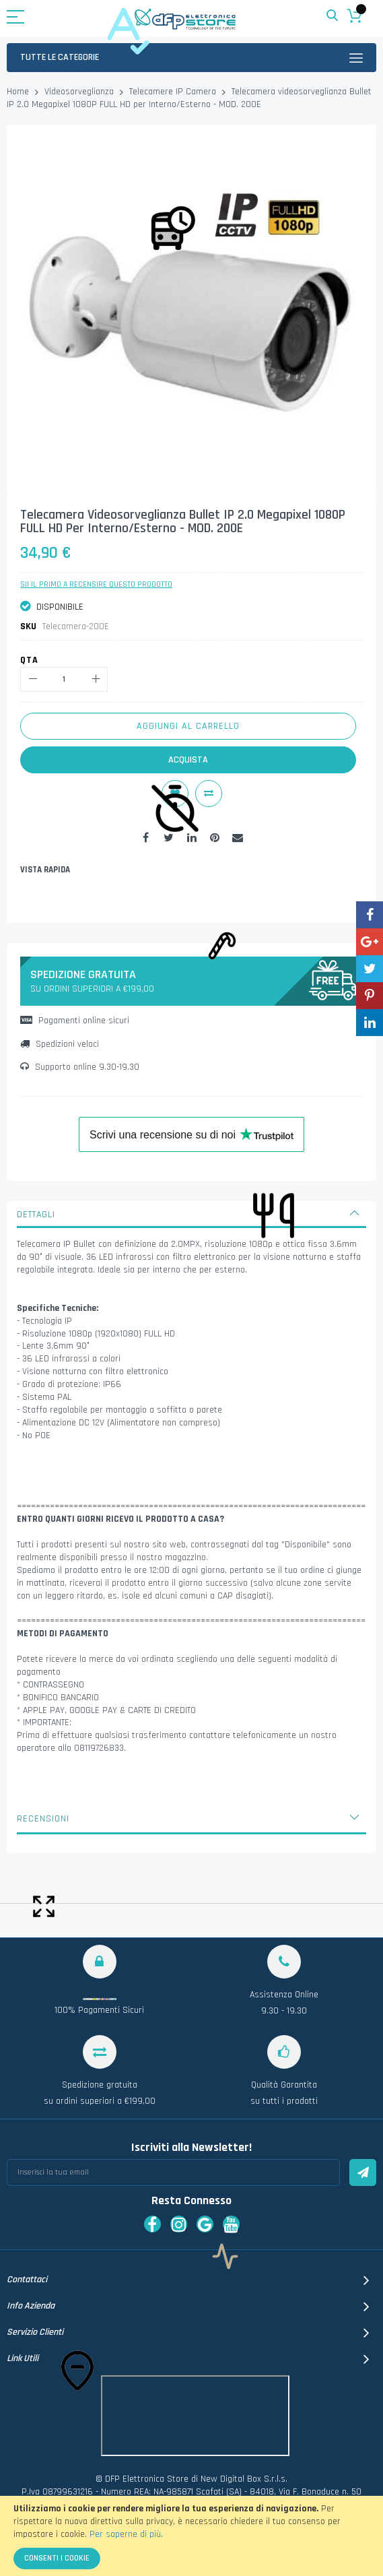 The width and height of the screenshot is (383, 2576). What do you see at coordinates (44, 1906) in the screenshot?
I see `expand to fullscreen mode` at bounding box center [44, 1906].